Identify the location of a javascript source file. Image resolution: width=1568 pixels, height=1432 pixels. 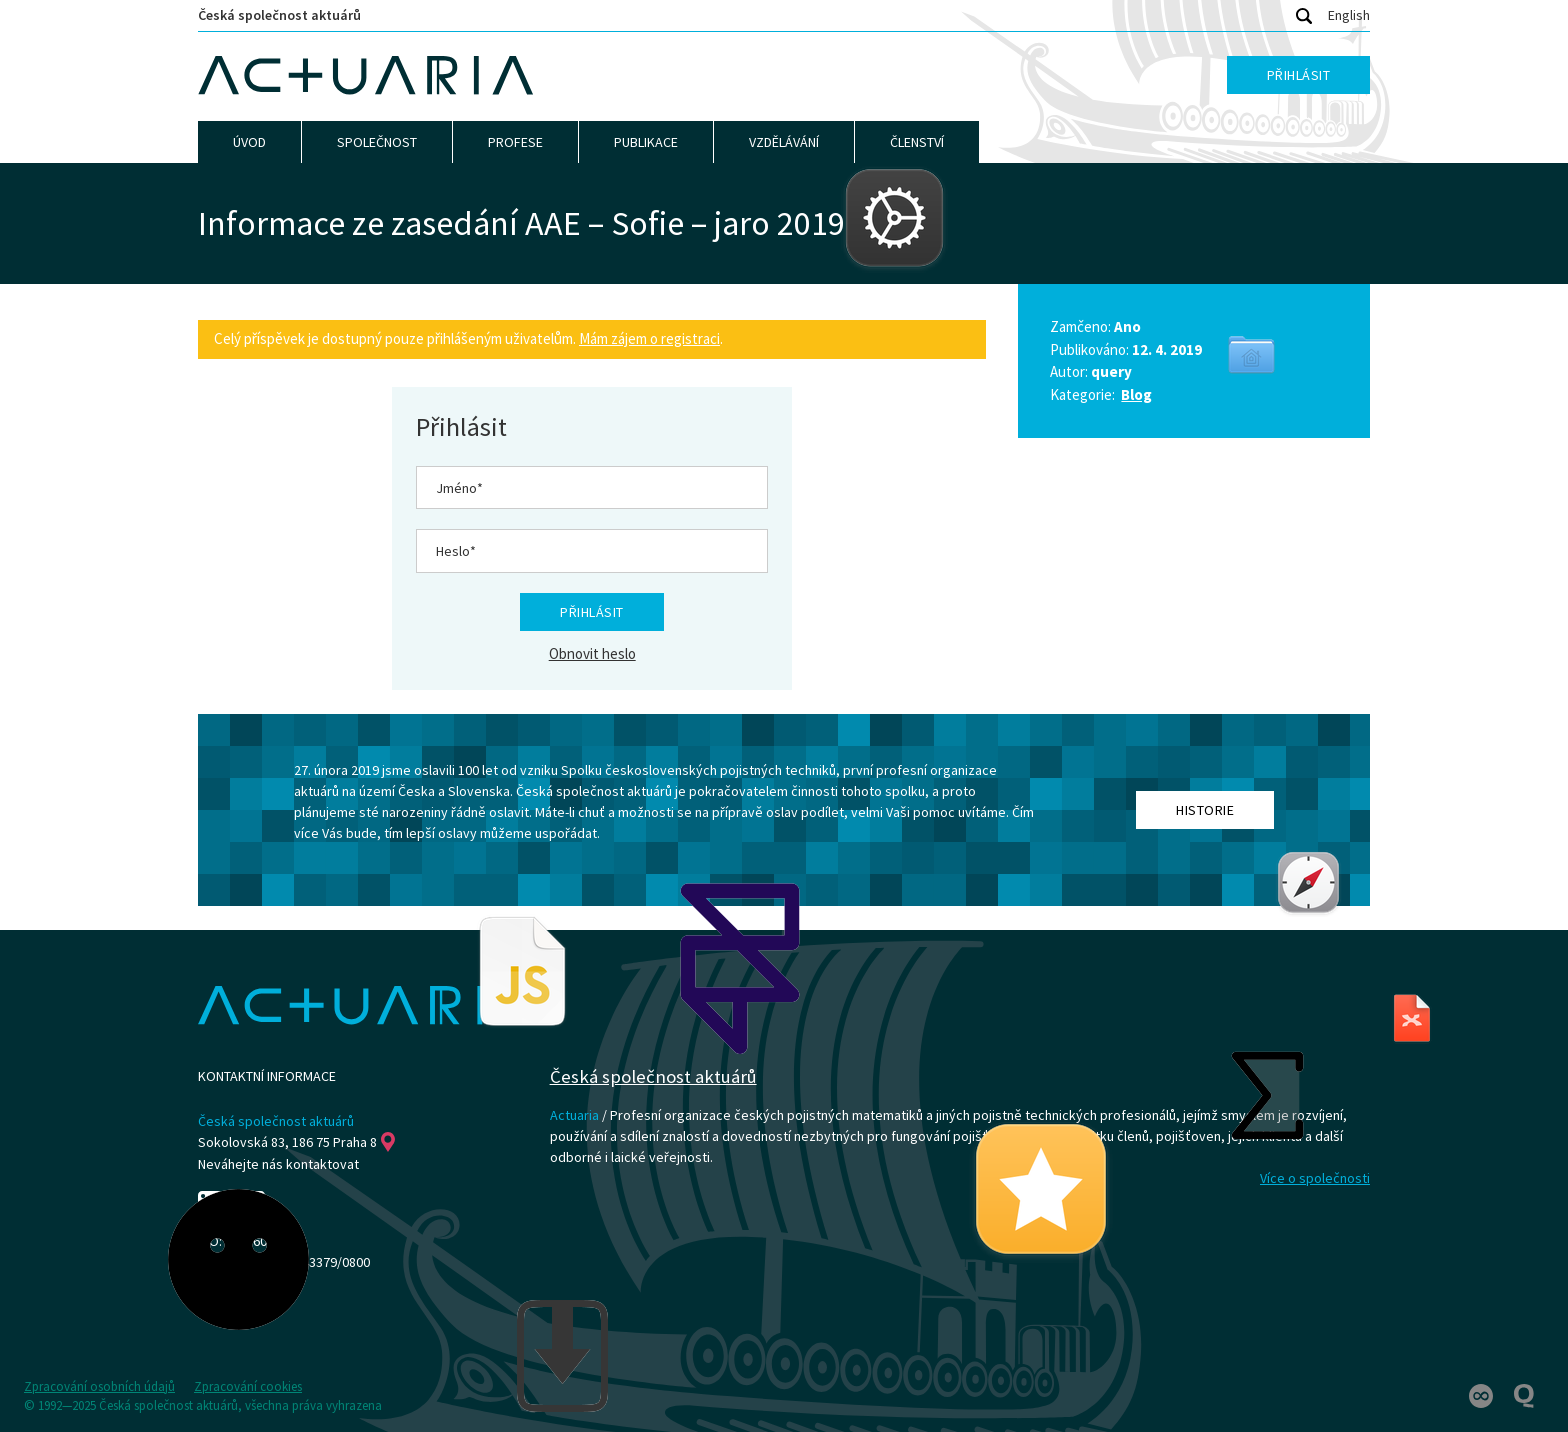
(522, 971).